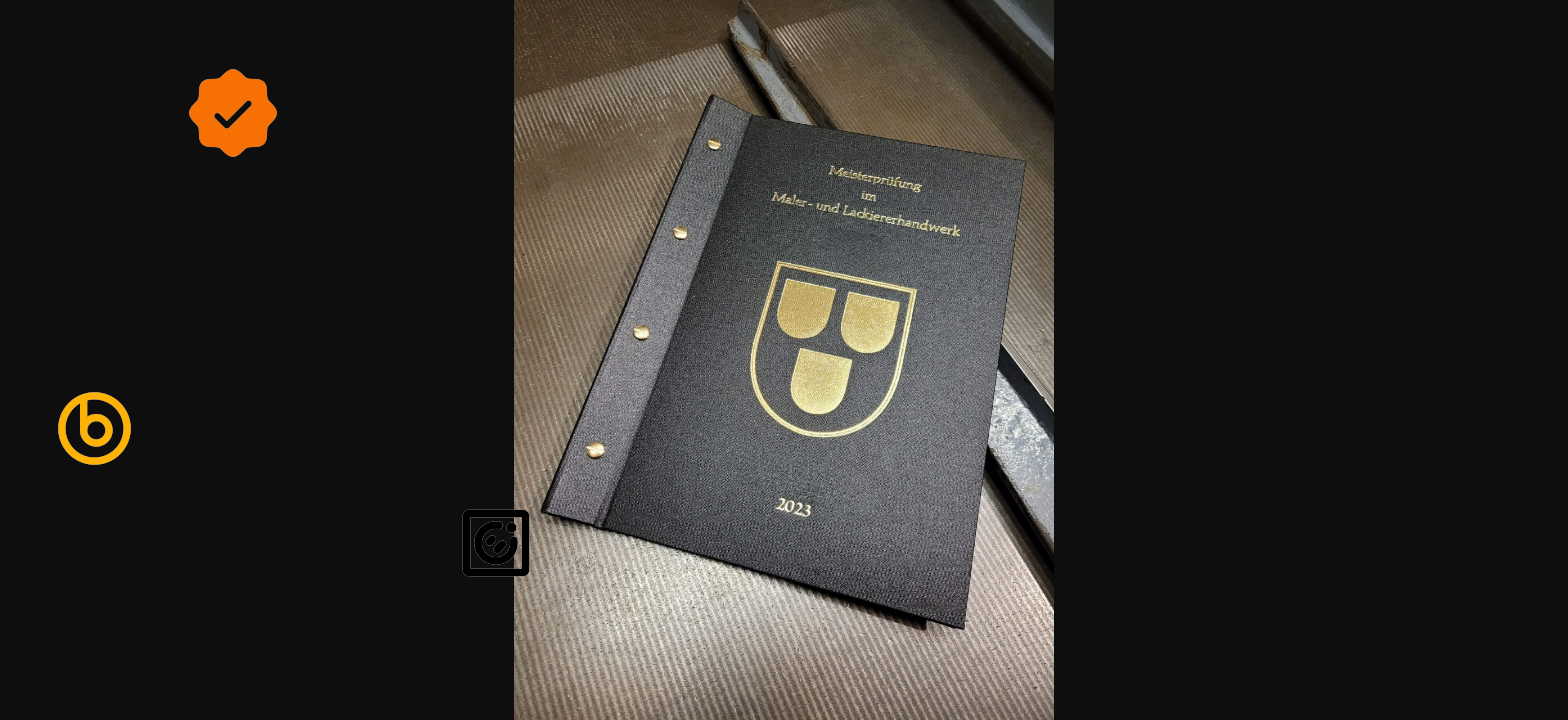 The image size is (1568, 720). Describe the element at coordinates (496, 543) in the screenshot. I see `access laundry or washing machine controls` at that location.